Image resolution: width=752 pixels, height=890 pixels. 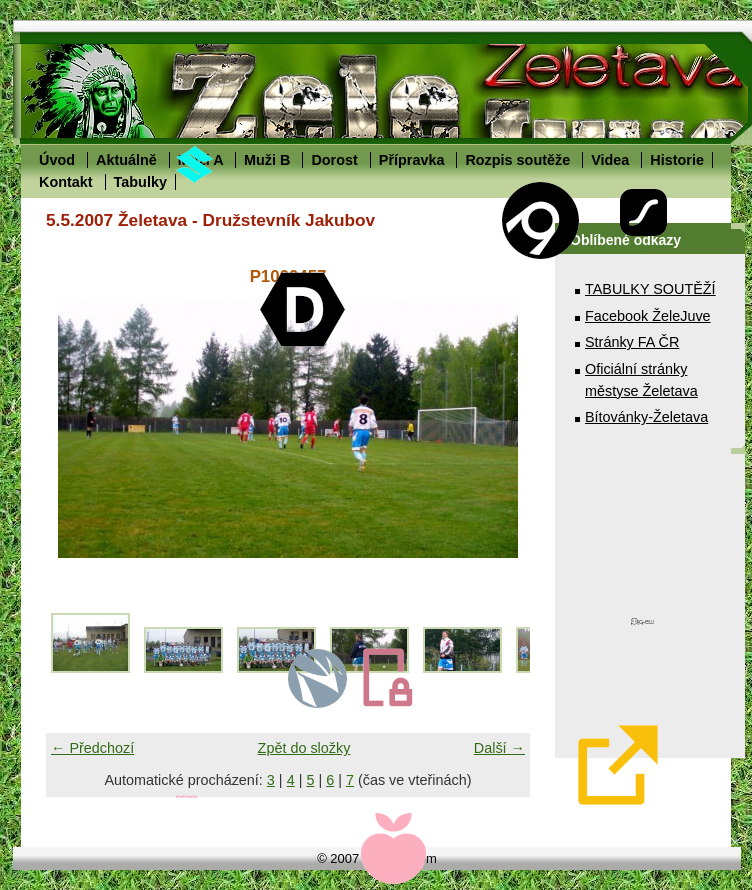 What do you see at coordinates (383, 677) in the screenshot?
I see `indicates device is locked or secured` at bounding box center [383, 677].